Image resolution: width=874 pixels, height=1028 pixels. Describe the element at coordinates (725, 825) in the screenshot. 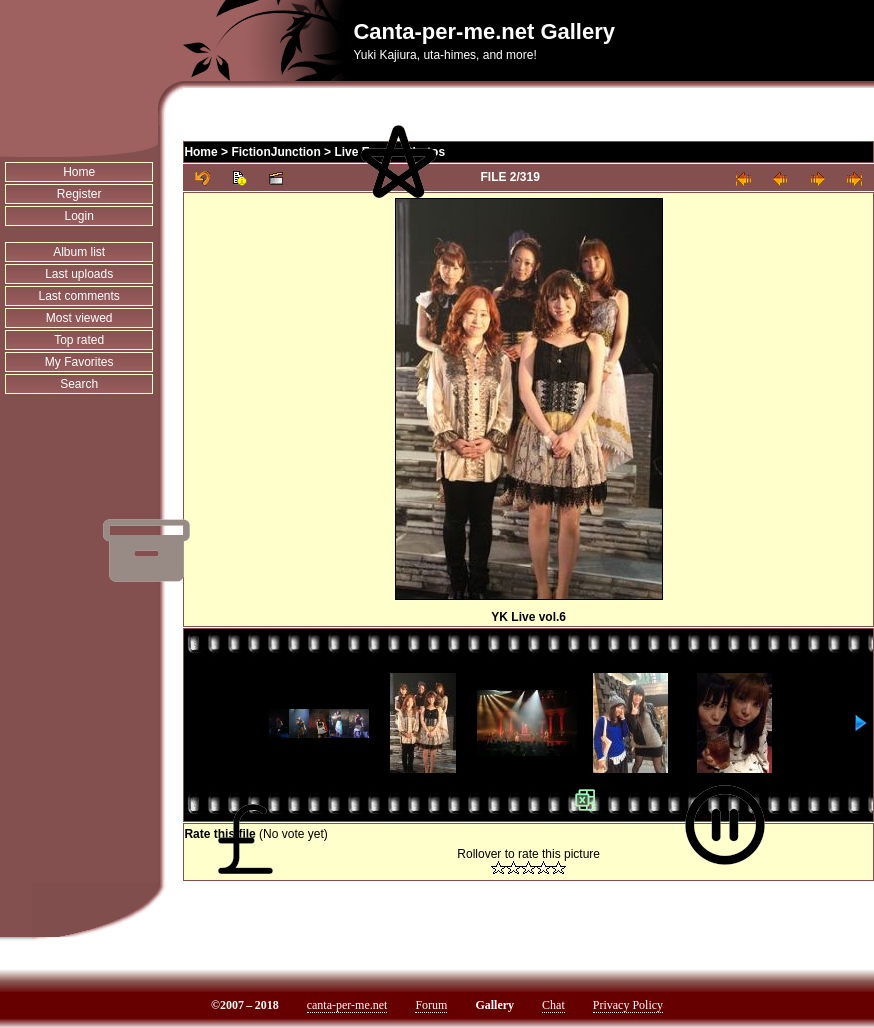

I see `pause media playback` at that location.